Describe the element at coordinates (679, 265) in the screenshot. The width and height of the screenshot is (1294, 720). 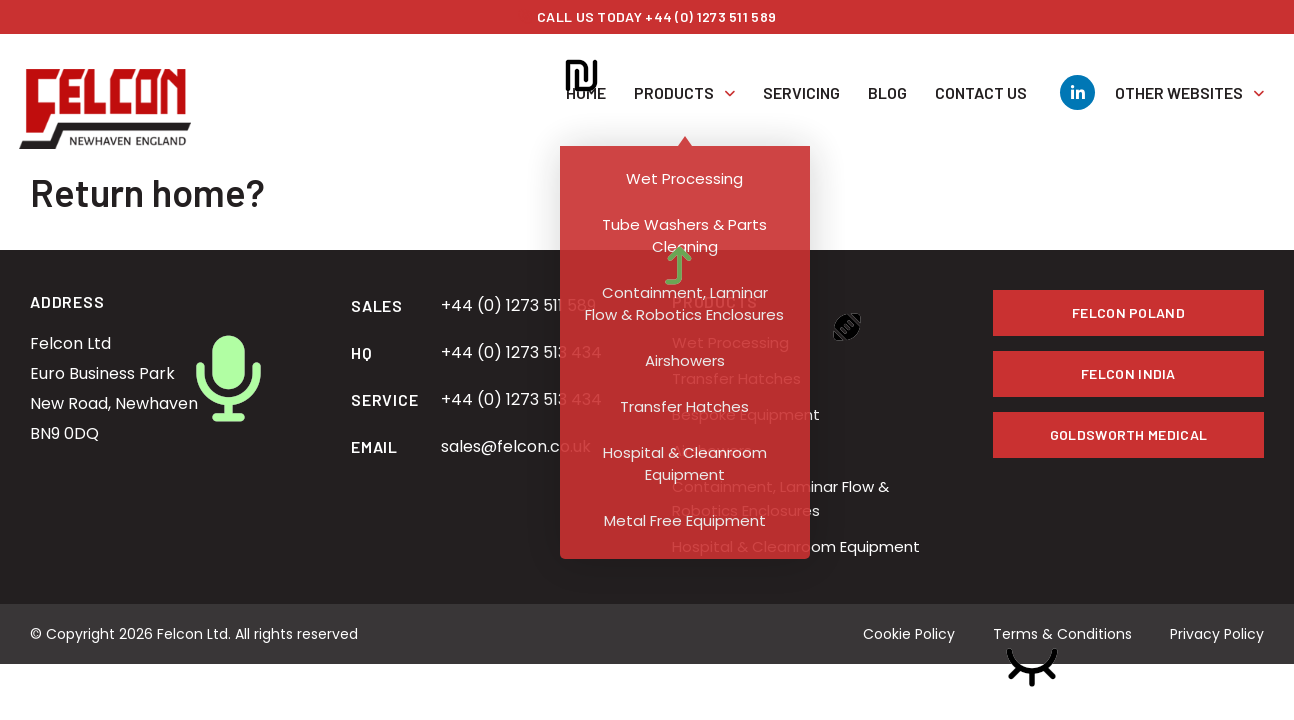
I see `go up one level in navigation` at that location.